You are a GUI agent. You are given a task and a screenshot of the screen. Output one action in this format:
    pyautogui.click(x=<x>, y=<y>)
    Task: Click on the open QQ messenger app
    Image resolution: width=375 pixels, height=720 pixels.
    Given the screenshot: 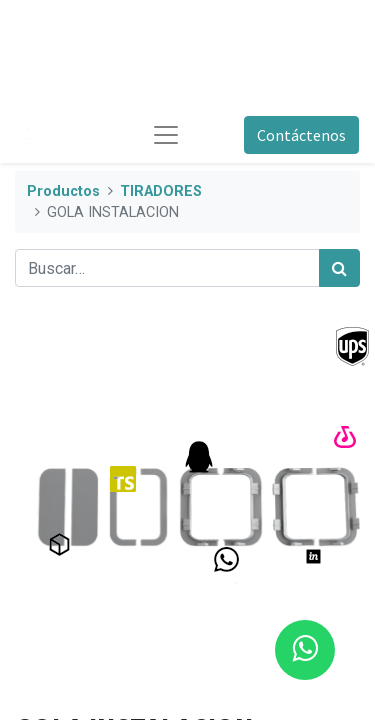 What is the action you would take?
    pyautogui.click(x=199, y=457)
    